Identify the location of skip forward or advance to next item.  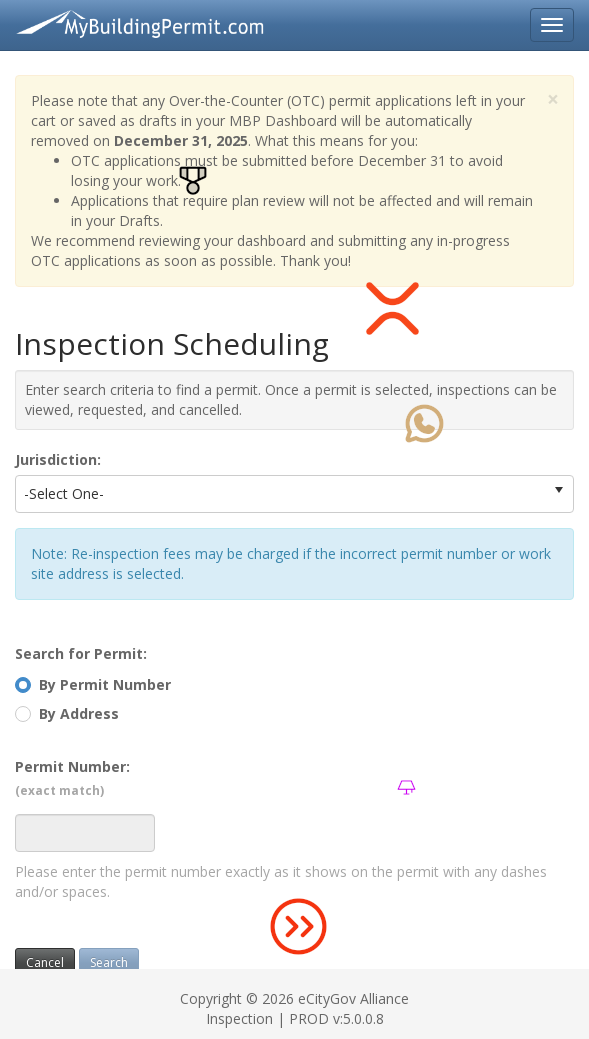
(298, 926).